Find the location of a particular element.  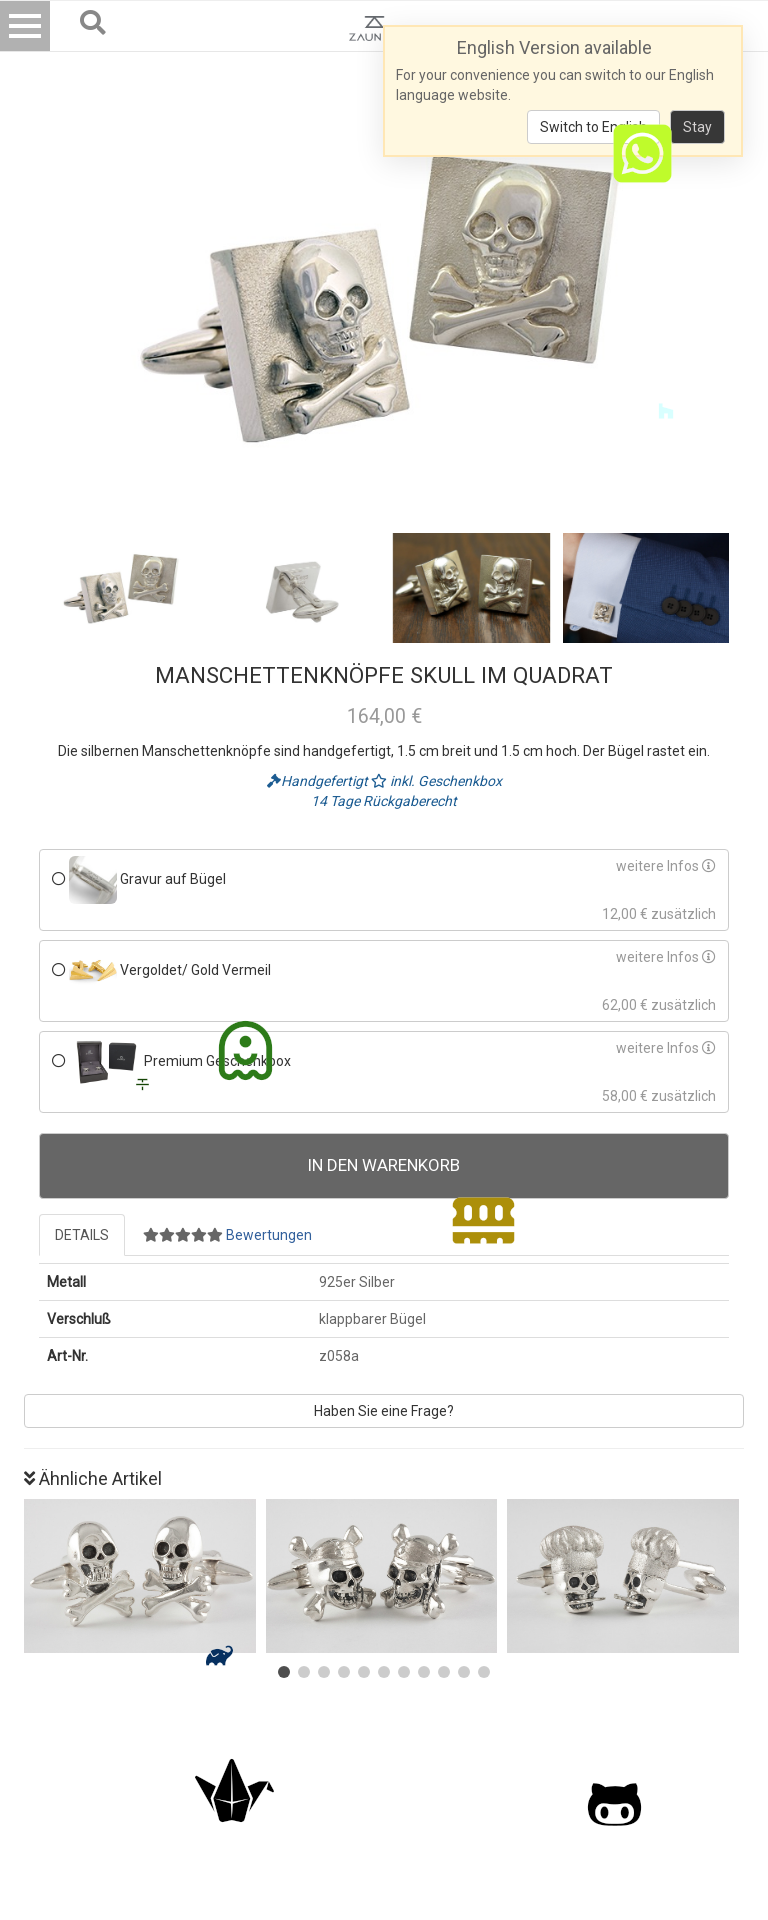

open padlet app is located at coordinates (234, 1790).